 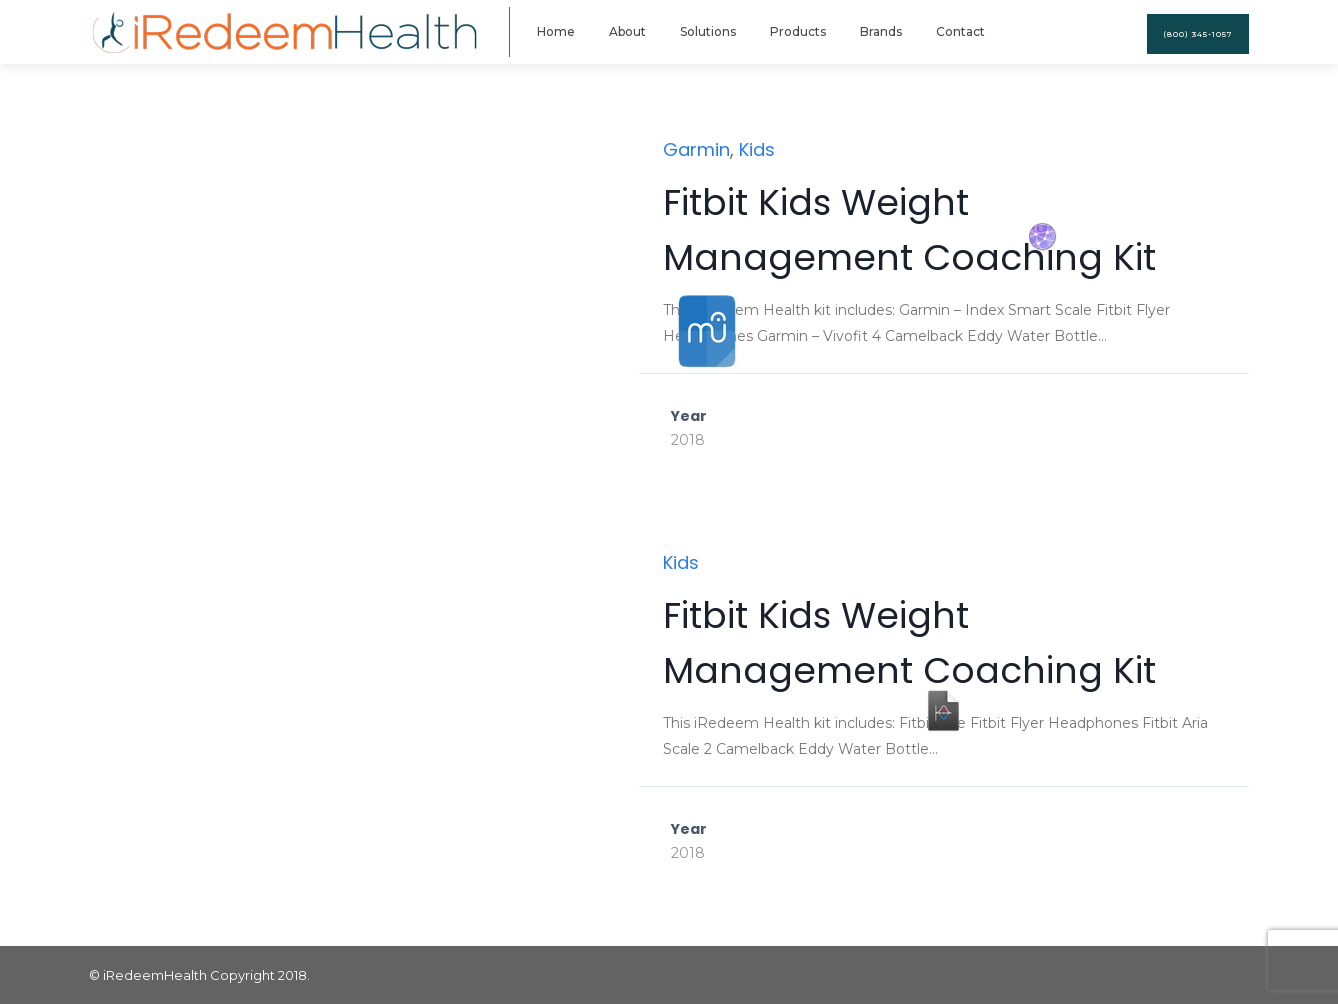 I want to click on open a MuseScore 3 music notation file, so click(x=707, y=331).